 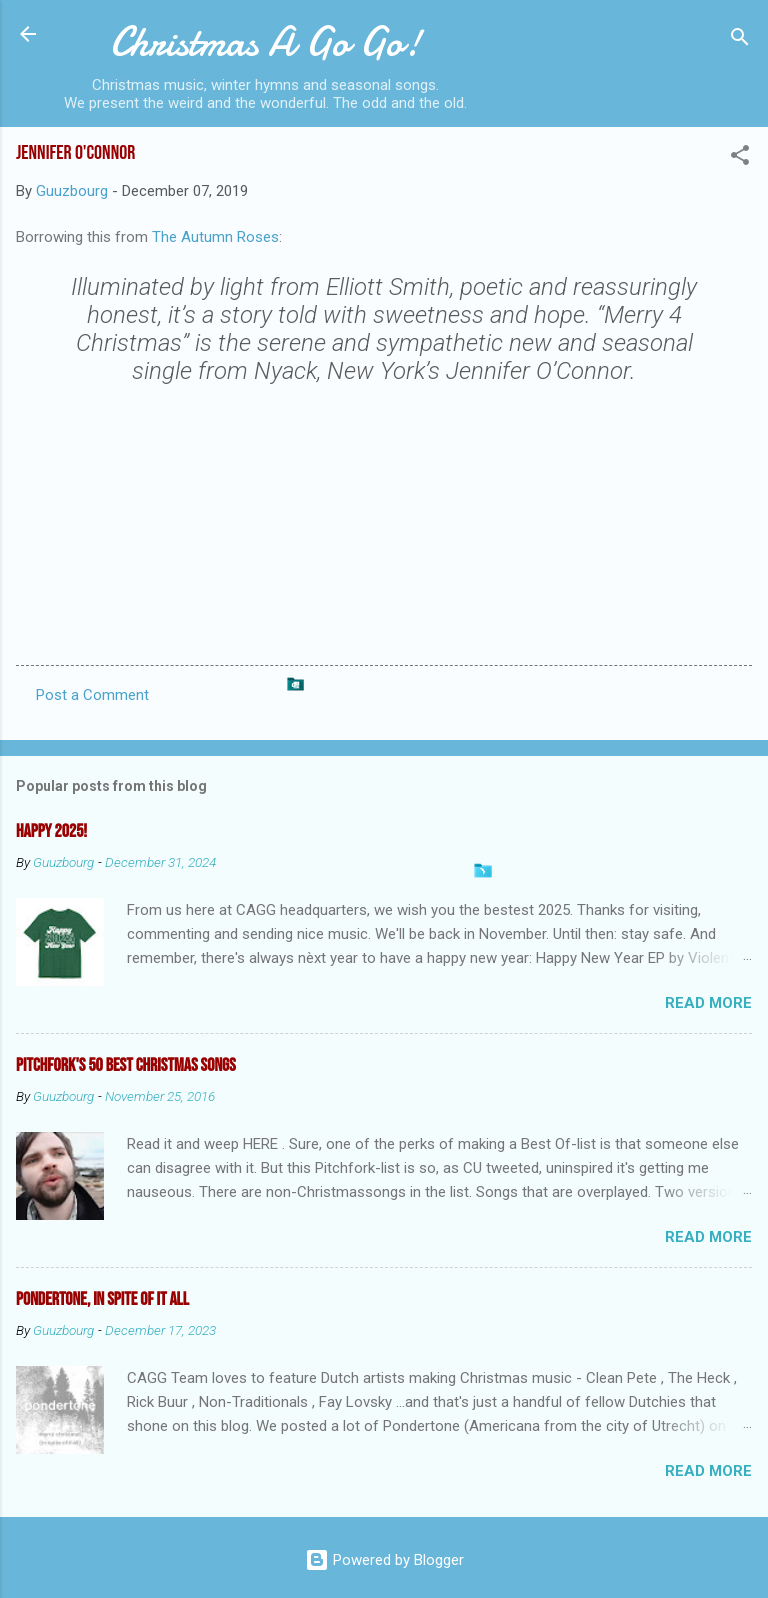 What do you see at coordinates (483, 871) in the screenshot?
I see `open parrot os system folder` at bounding box center [483, 871].